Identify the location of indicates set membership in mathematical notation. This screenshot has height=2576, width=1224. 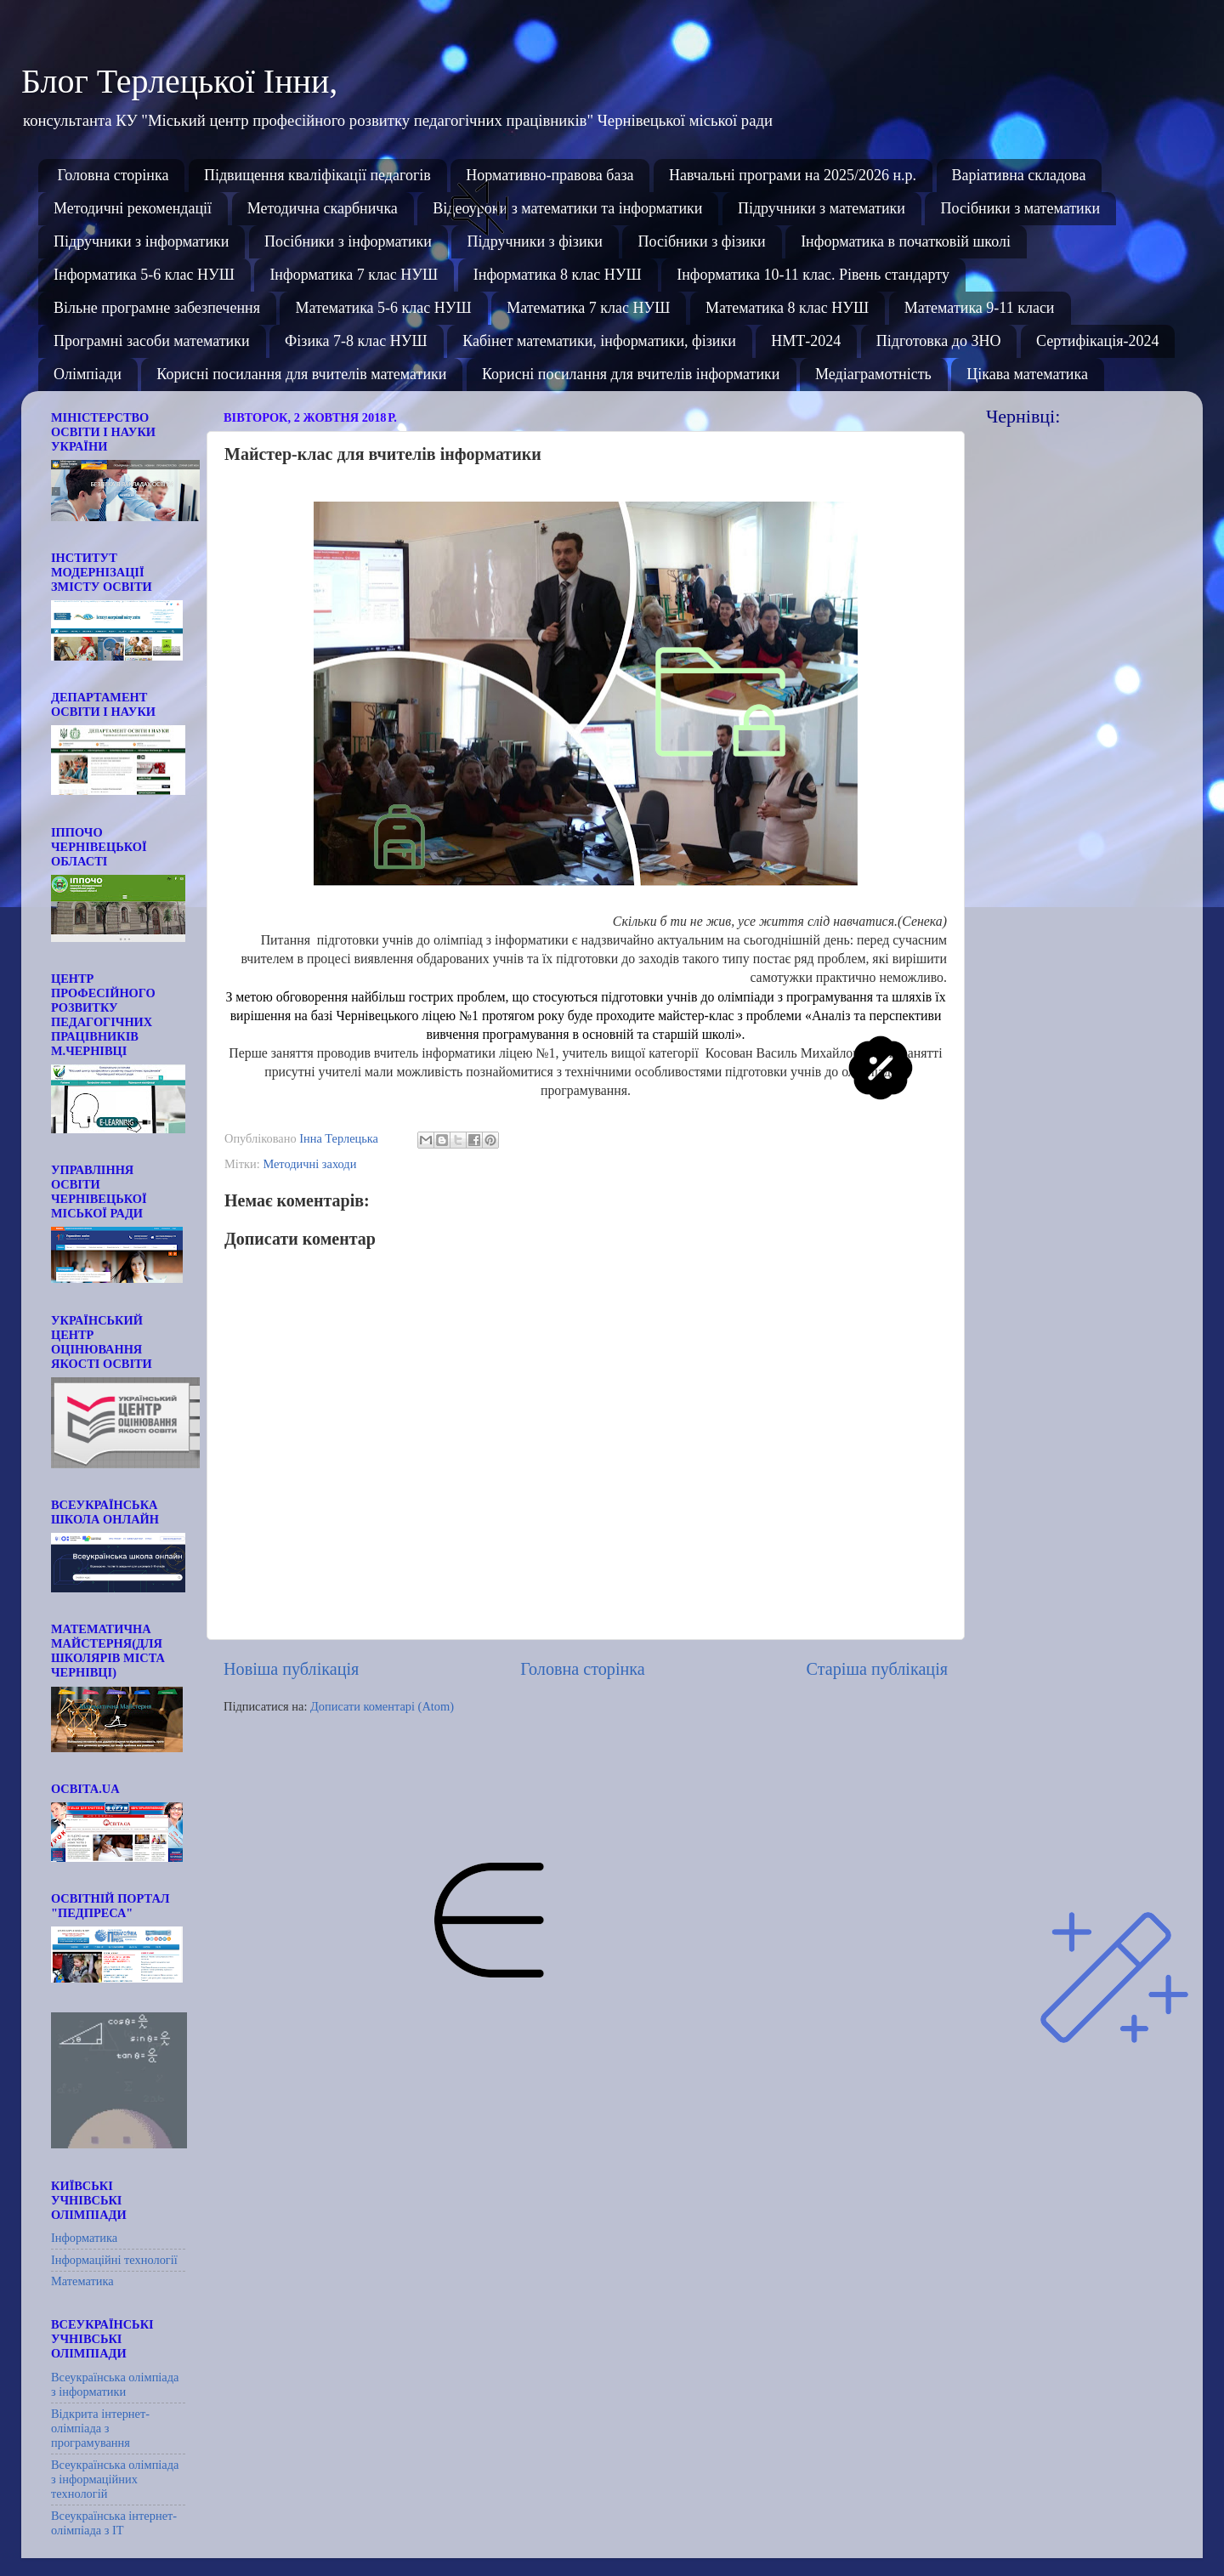
(491, 1920).